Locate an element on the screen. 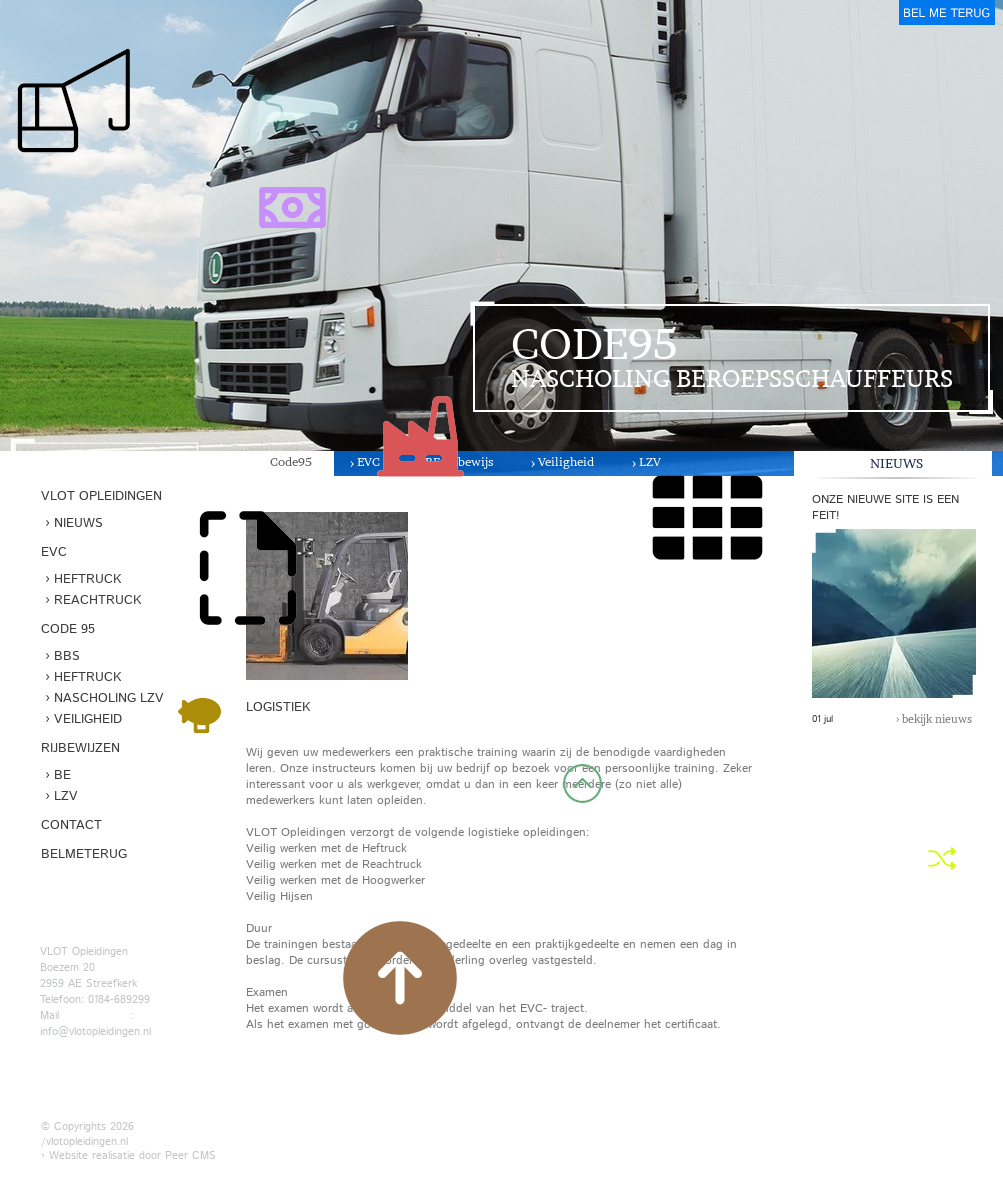 The width and height of the screenshot is (1003, 1185). a draft or unsaved file is located at coordinates (248, 568).